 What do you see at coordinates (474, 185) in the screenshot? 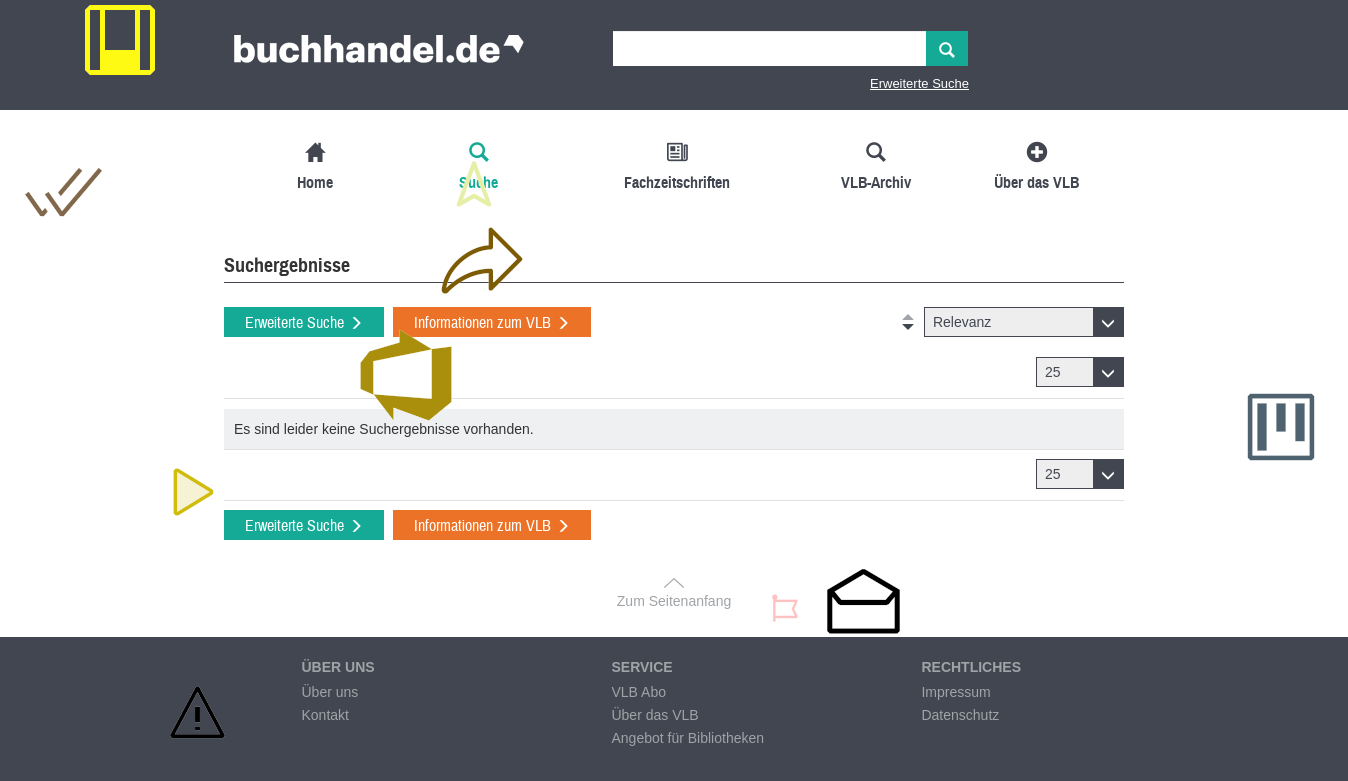
I see `navigate to current destination` at bounding box center [474, 185].